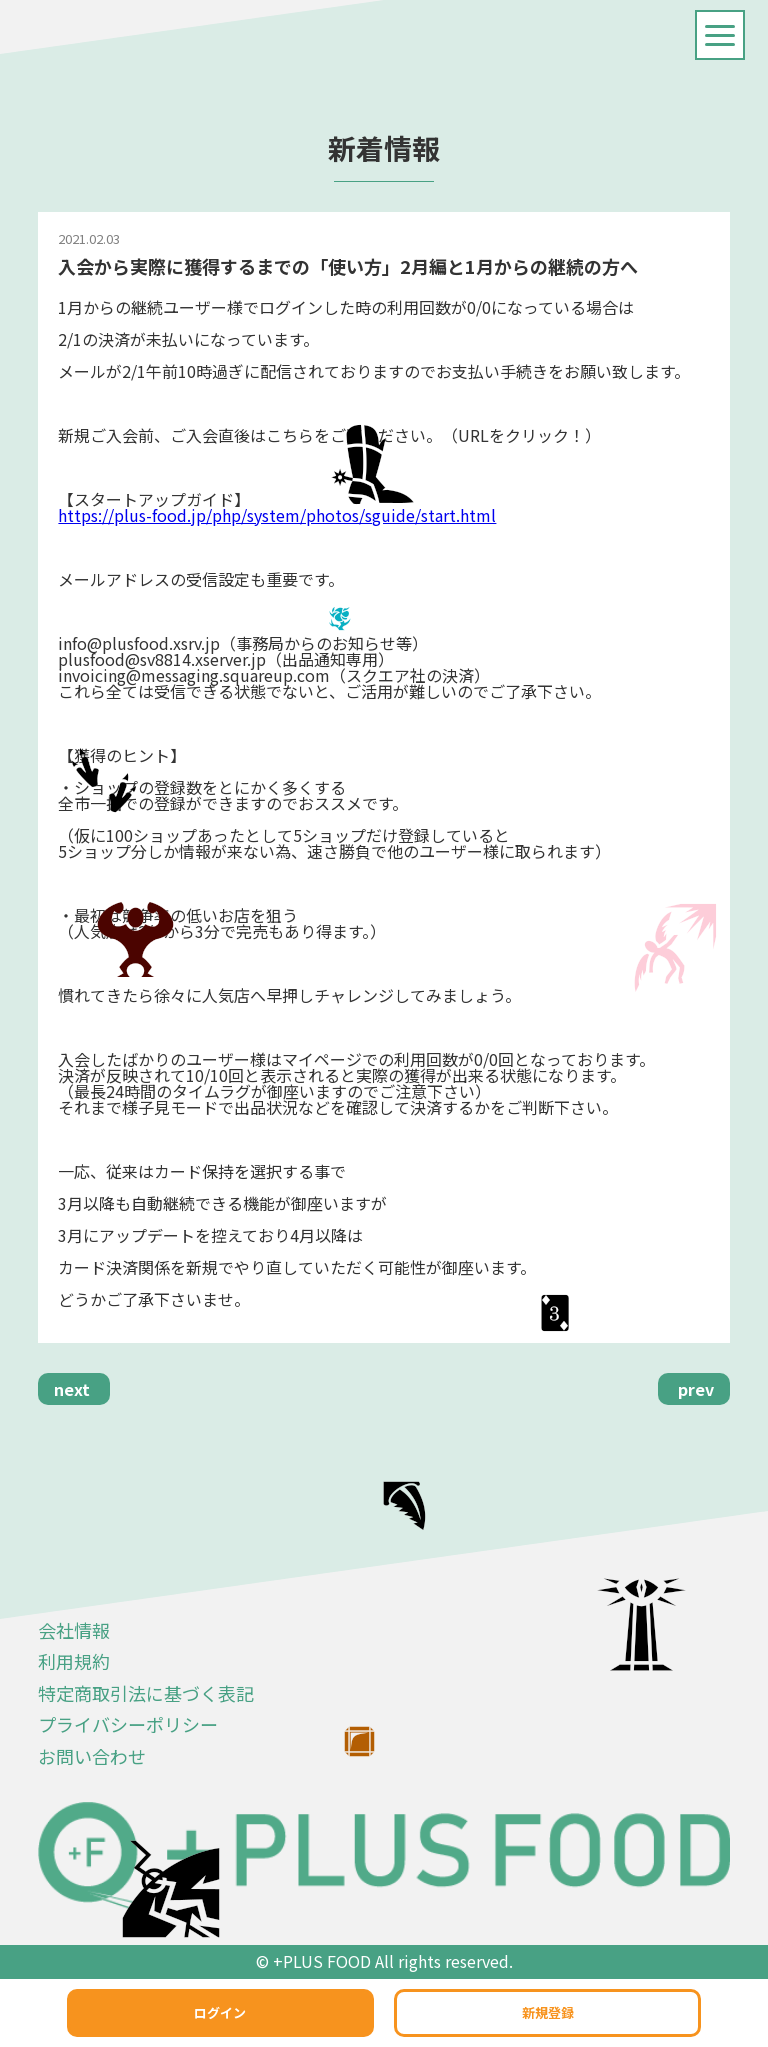 The width and height of the screenshot is (768, 2047). Describe the element at coordinates (672, 948) in the screenshot. I see `mythological character or story element in a game` at that location.